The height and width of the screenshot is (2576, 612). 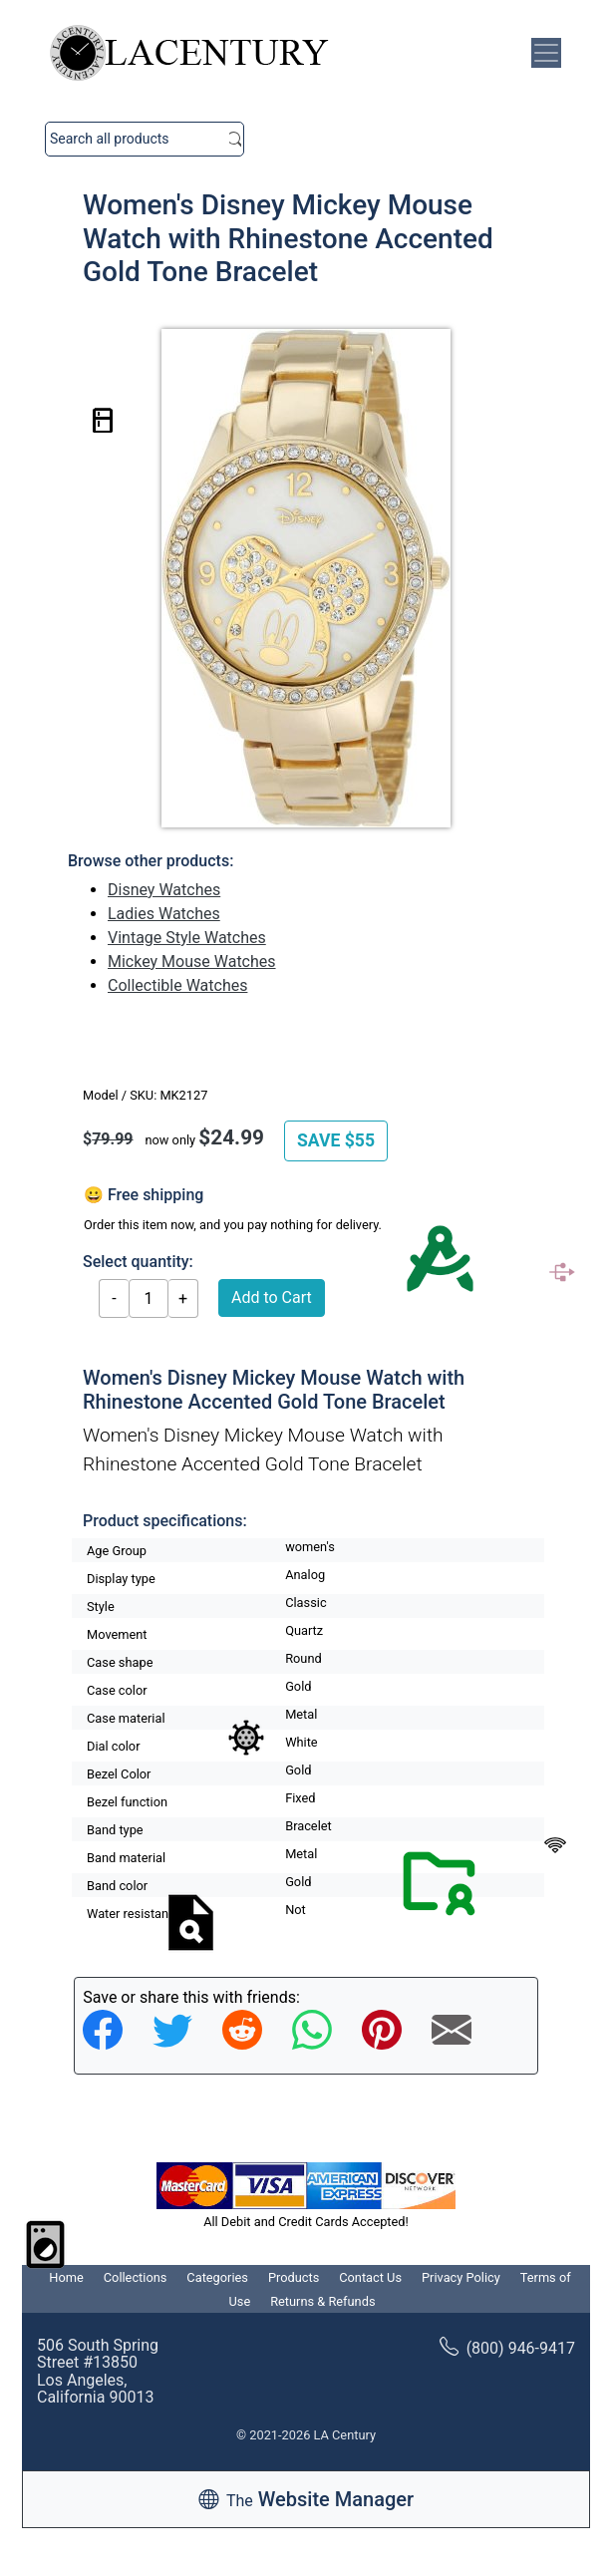 I want to click on scan document for plagiarism, so click(x=190, y=1922).